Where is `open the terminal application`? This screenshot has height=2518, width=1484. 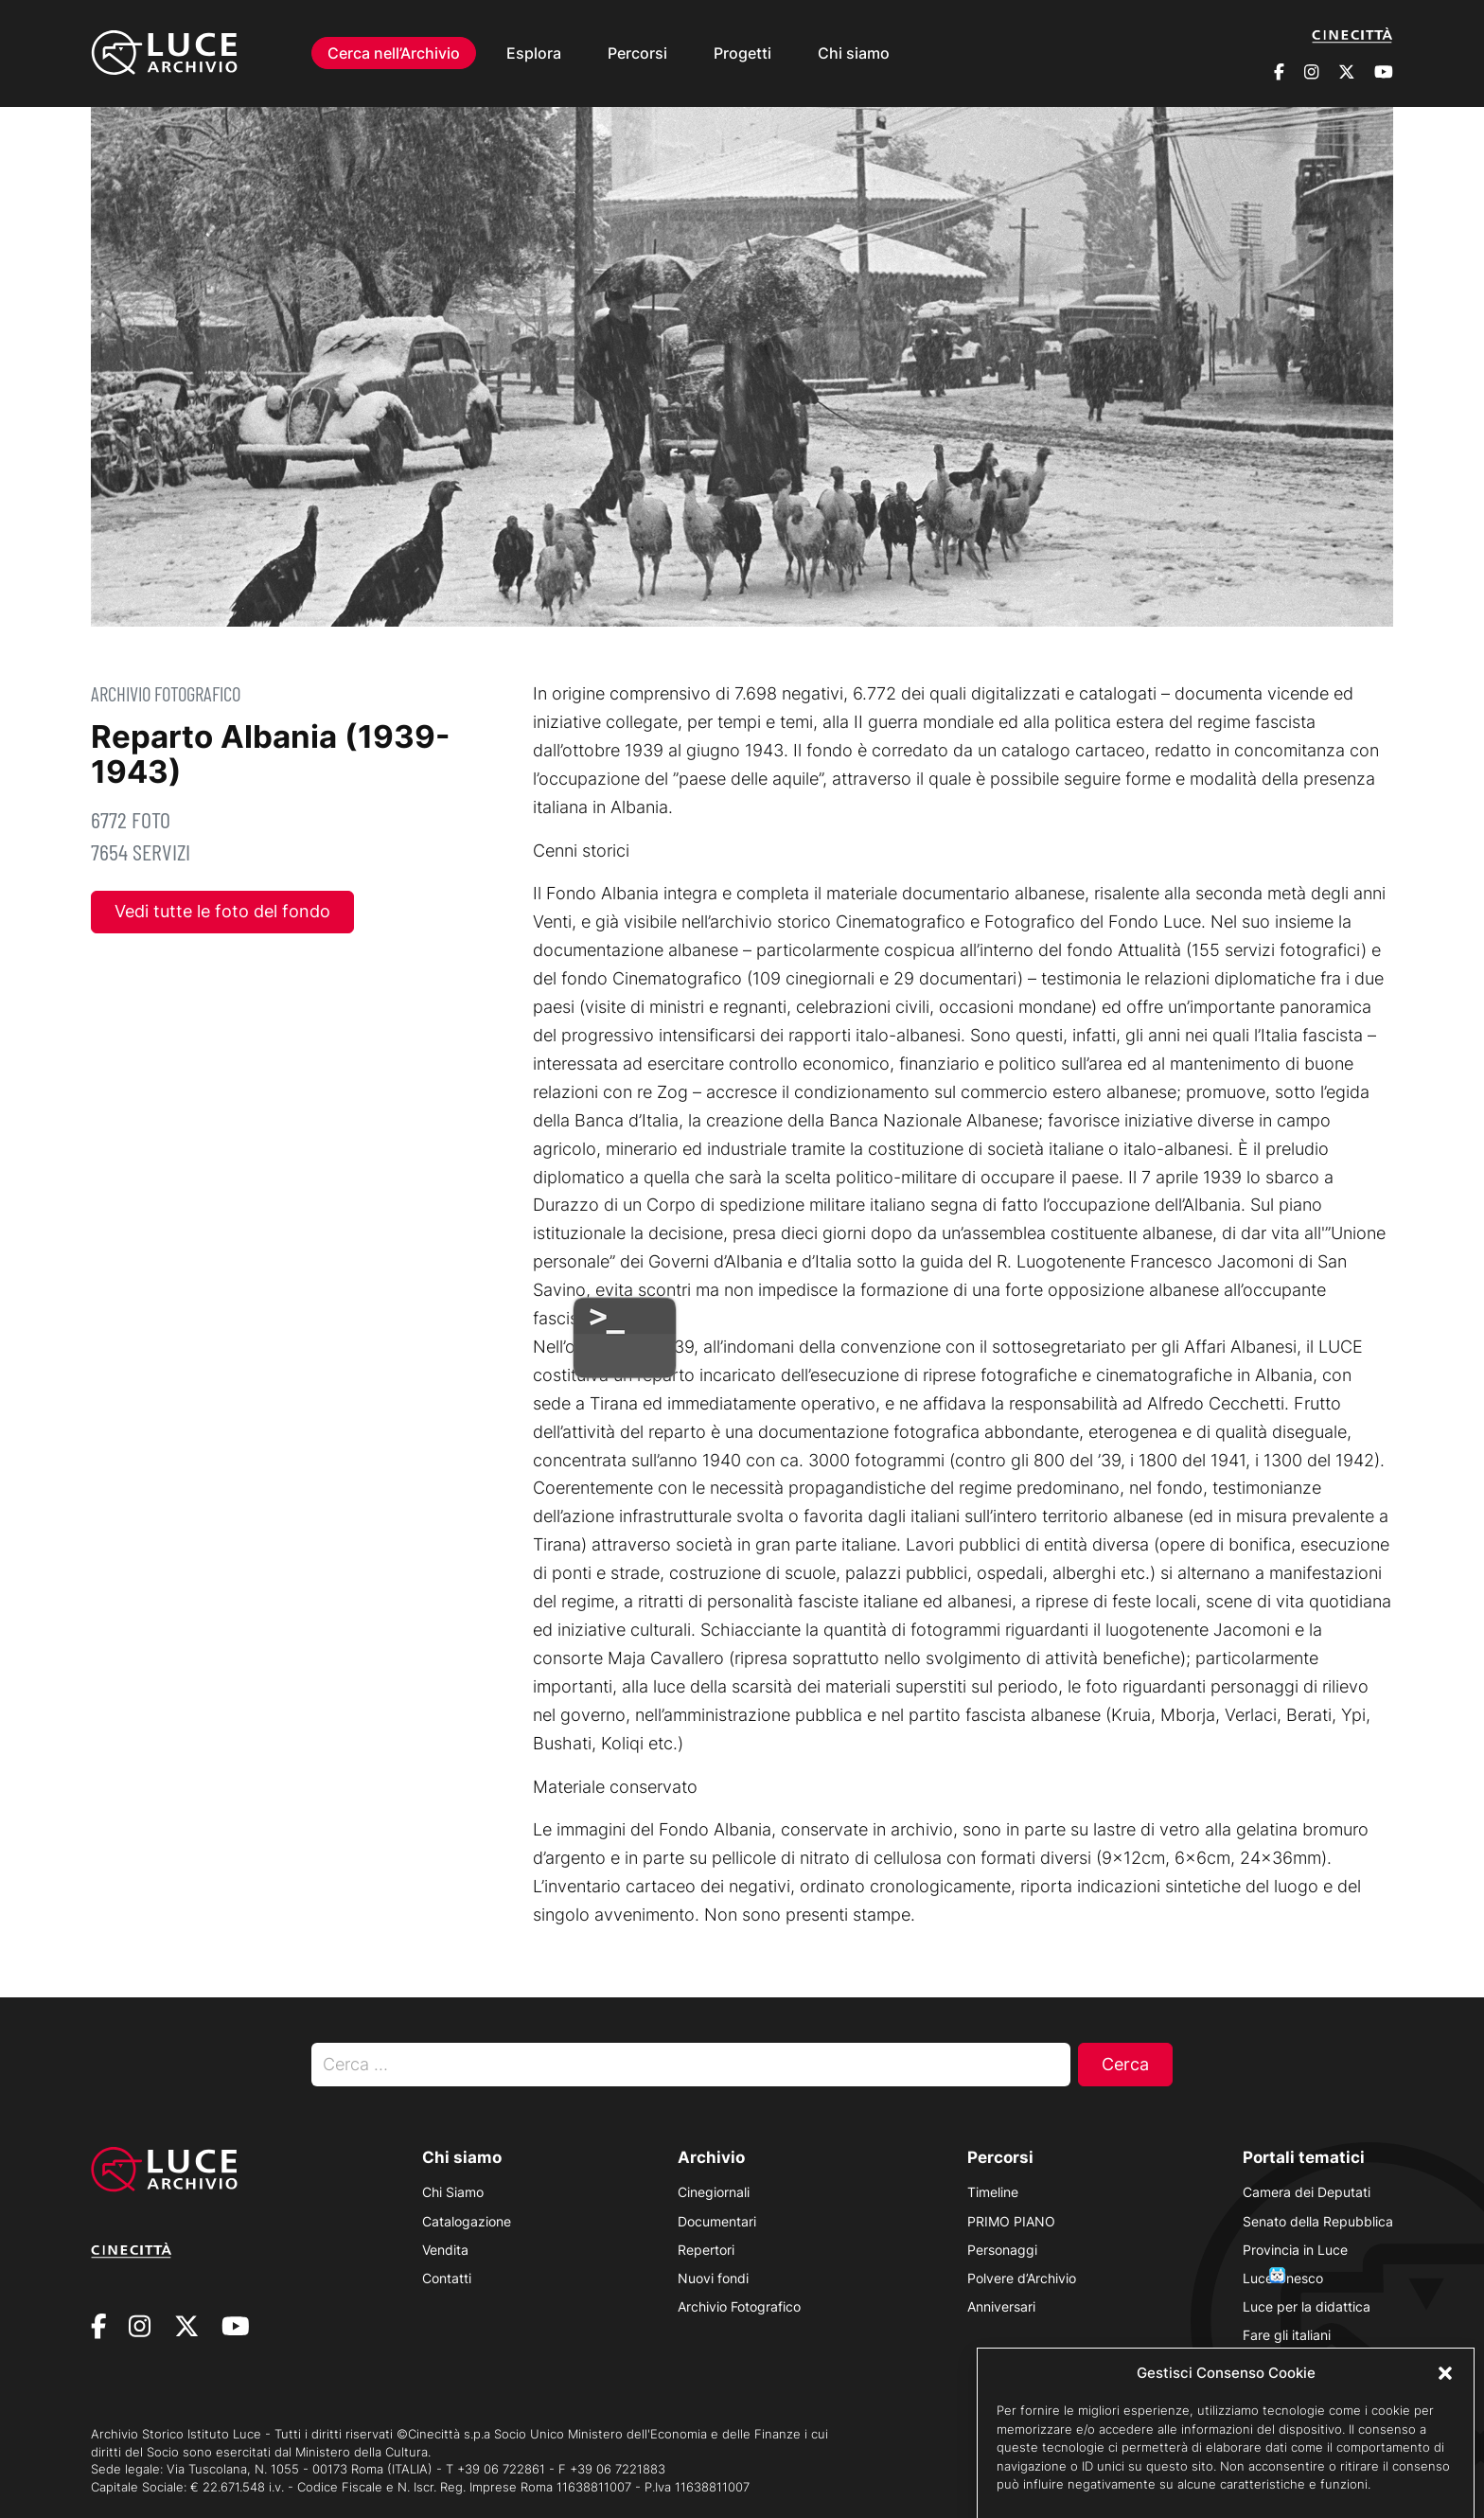 open the terminal application is located at coordinates (625, 1338).